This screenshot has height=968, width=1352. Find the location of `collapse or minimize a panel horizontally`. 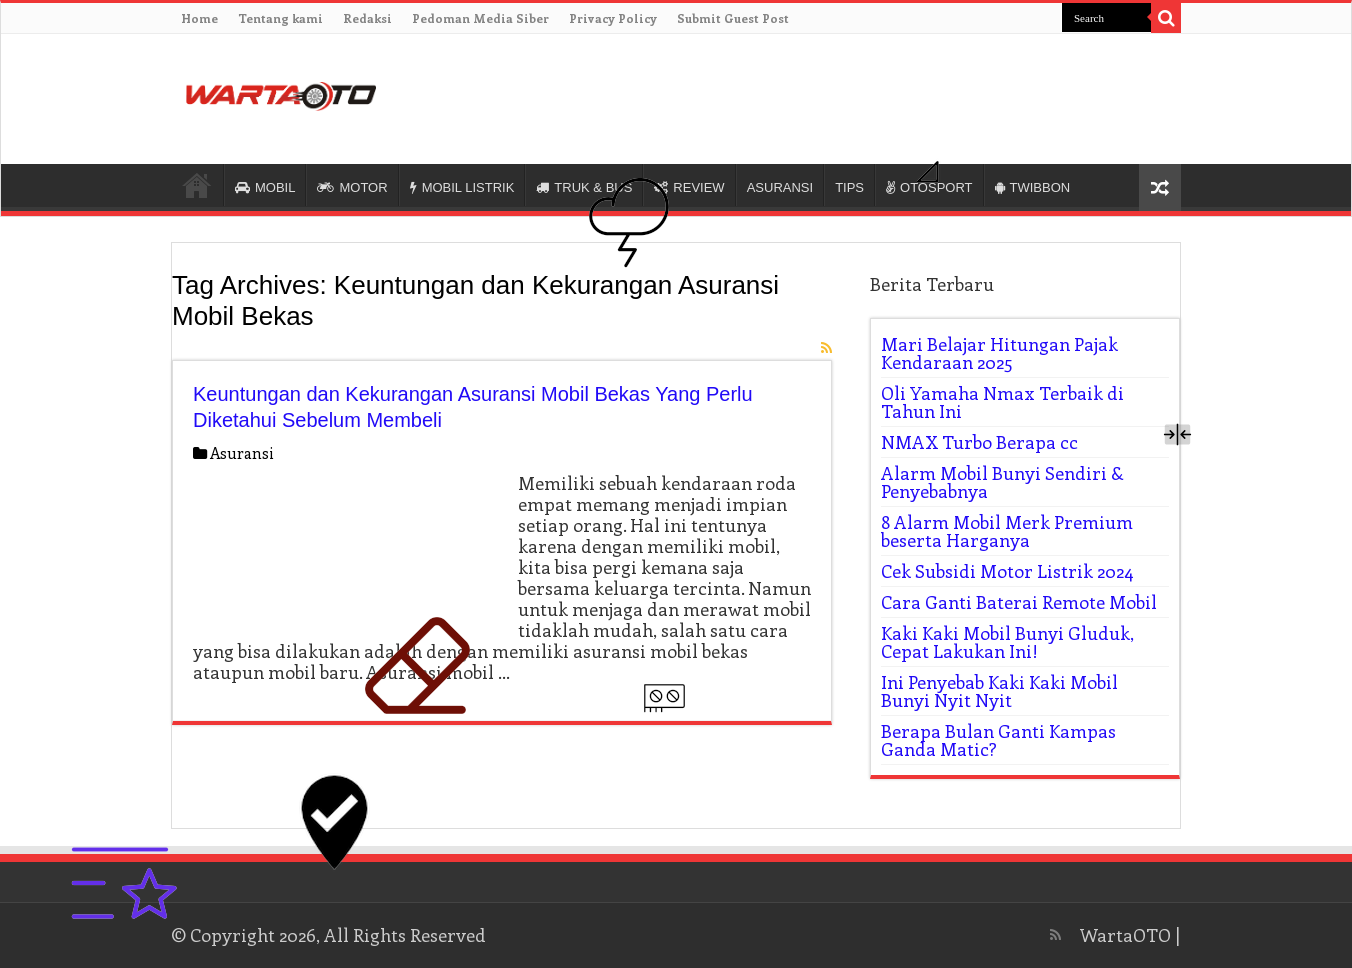

collapse or minimize a panel horizontally is located at coordinates (1177, 434).